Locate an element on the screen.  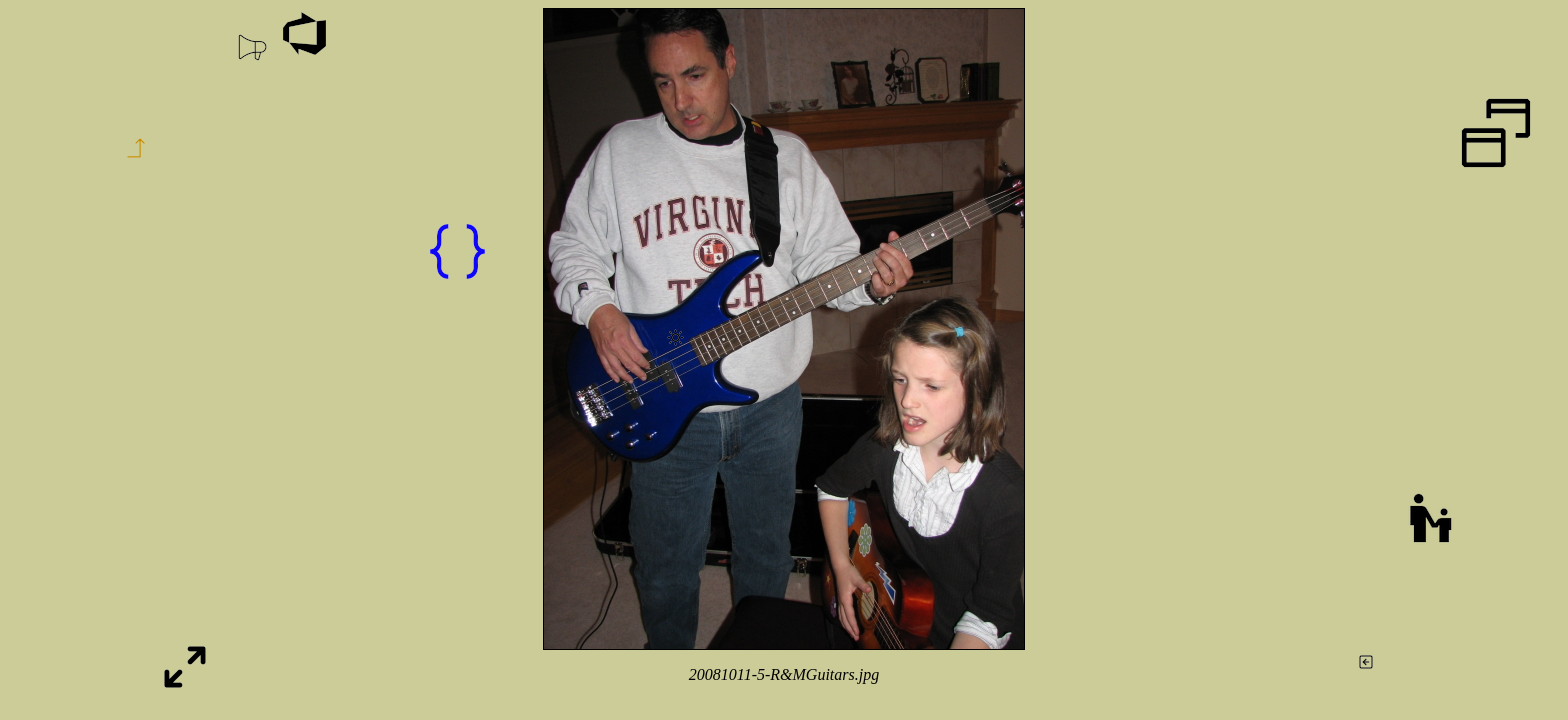
go back to the previous screen is located at coordinates (1366, 662).